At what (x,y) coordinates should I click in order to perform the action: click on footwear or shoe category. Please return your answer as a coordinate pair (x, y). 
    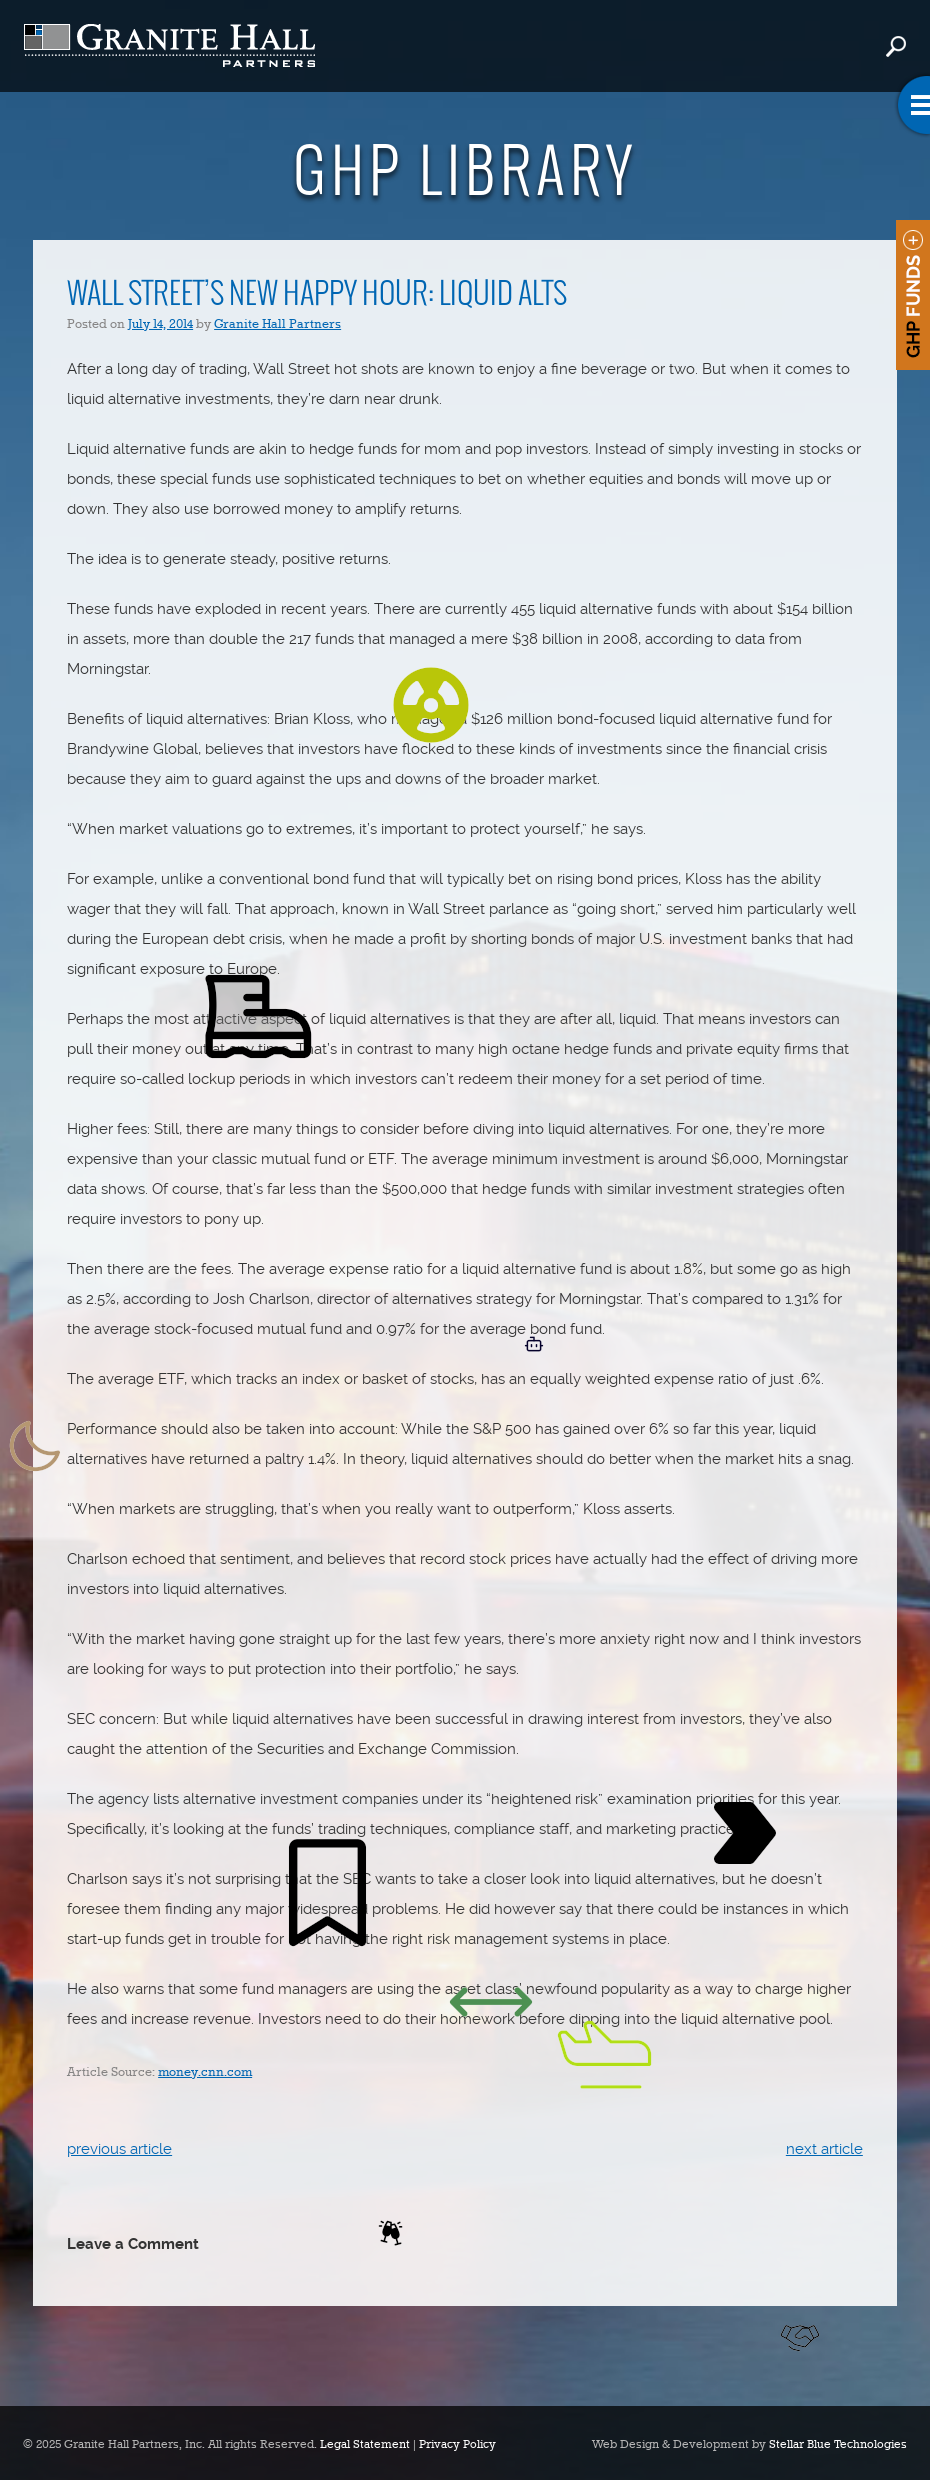
    Looking at the image, I should click on (254, 1016).